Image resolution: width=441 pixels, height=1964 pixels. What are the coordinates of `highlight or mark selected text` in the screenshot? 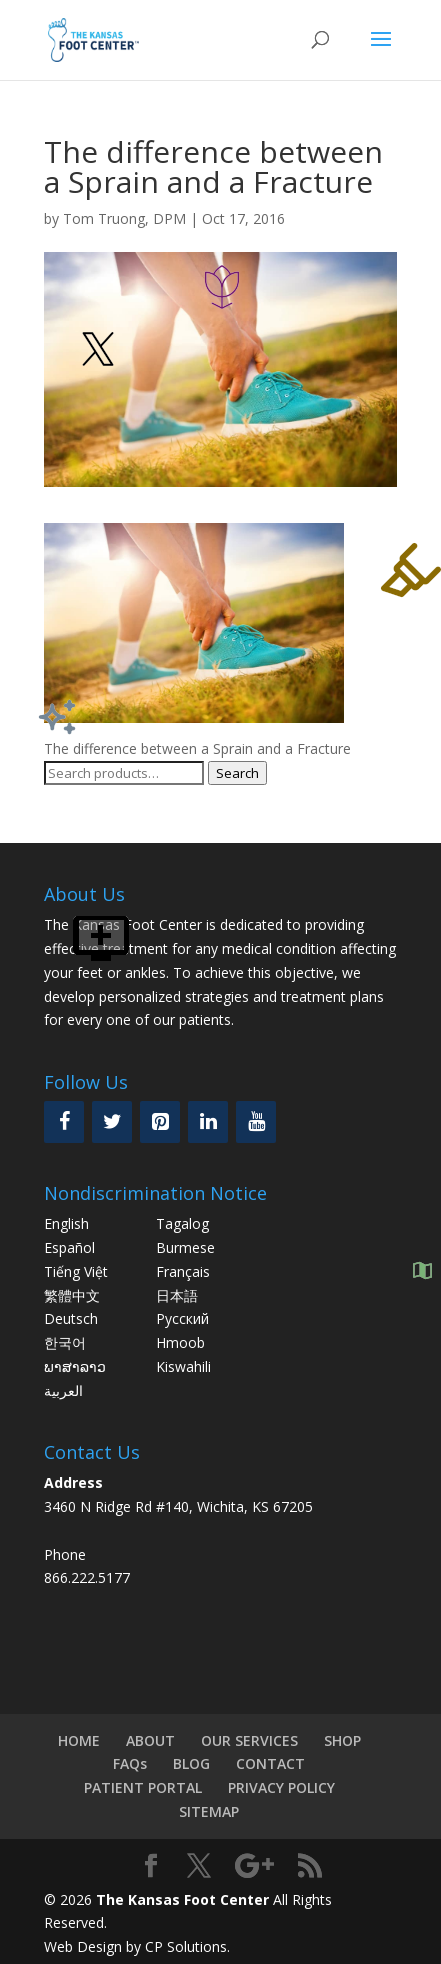 It's located at (409, 572).